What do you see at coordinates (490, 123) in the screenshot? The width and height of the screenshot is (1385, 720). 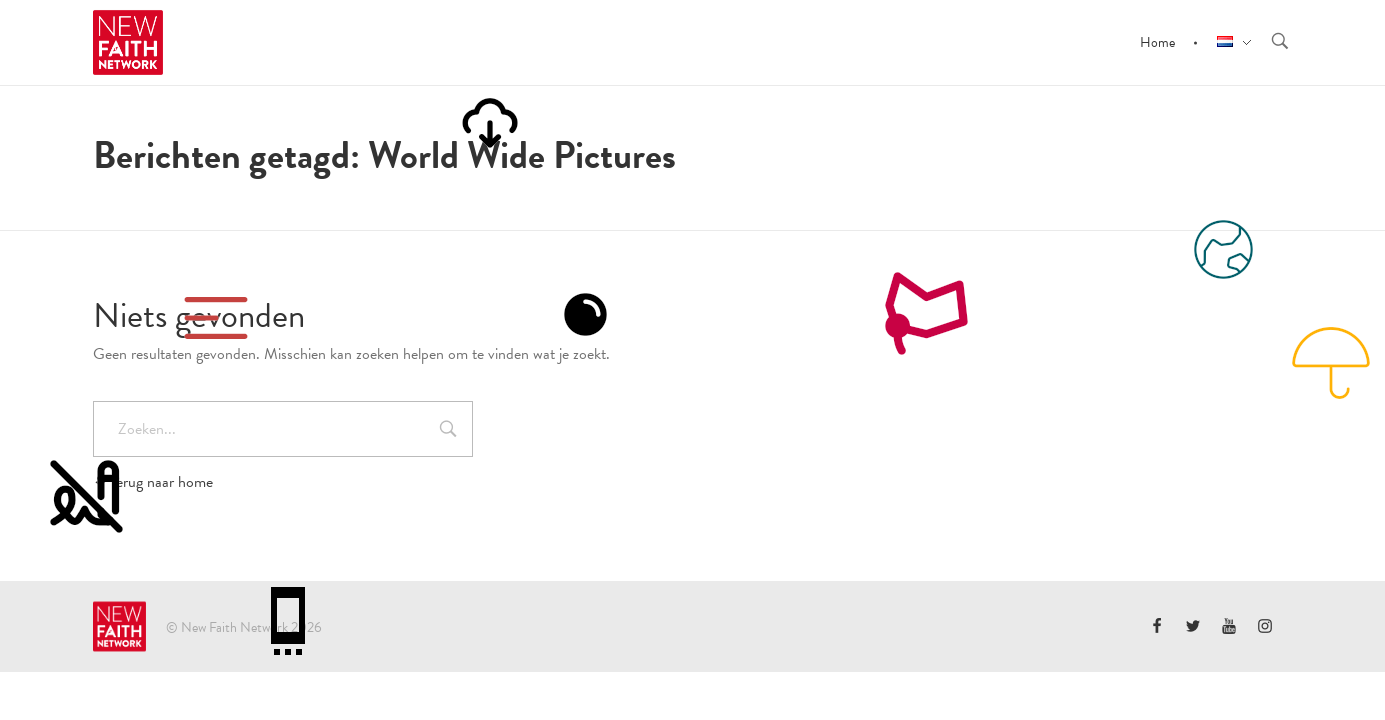 I see `download file from cloud storage` at bounding box center [490, 123].